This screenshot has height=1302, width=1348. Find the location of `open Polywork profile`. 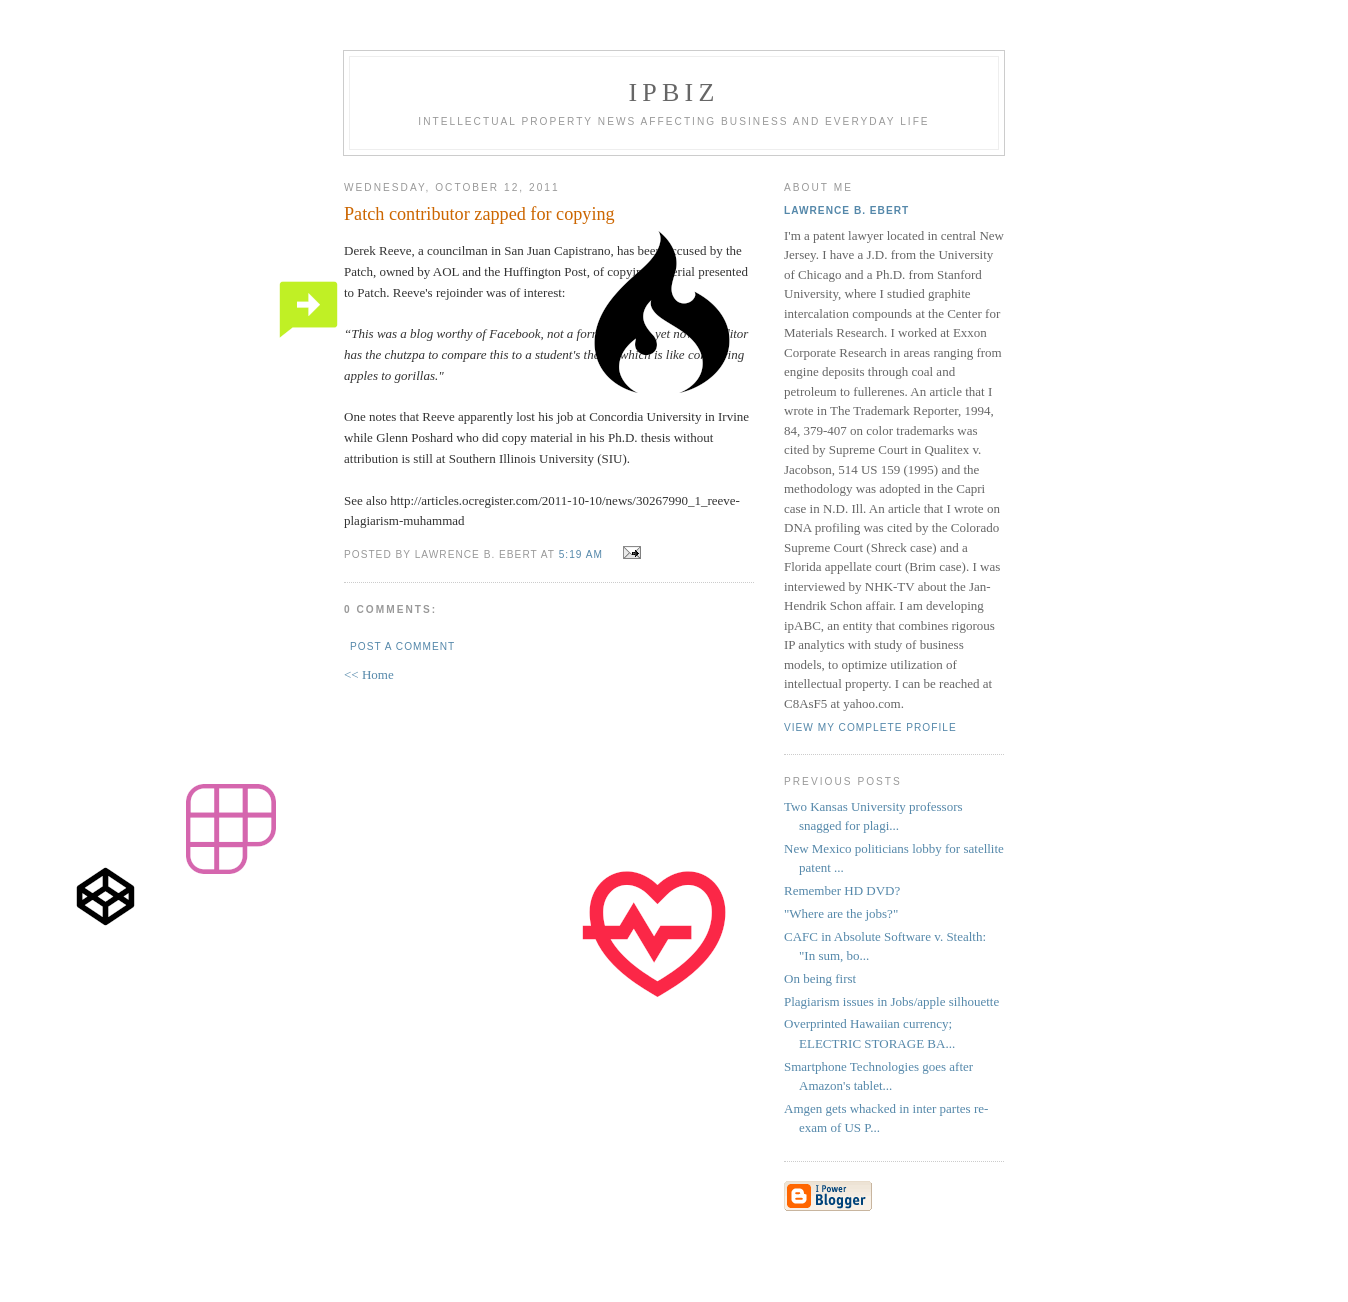

open Polywork profile is located at coordinates (231, 829).